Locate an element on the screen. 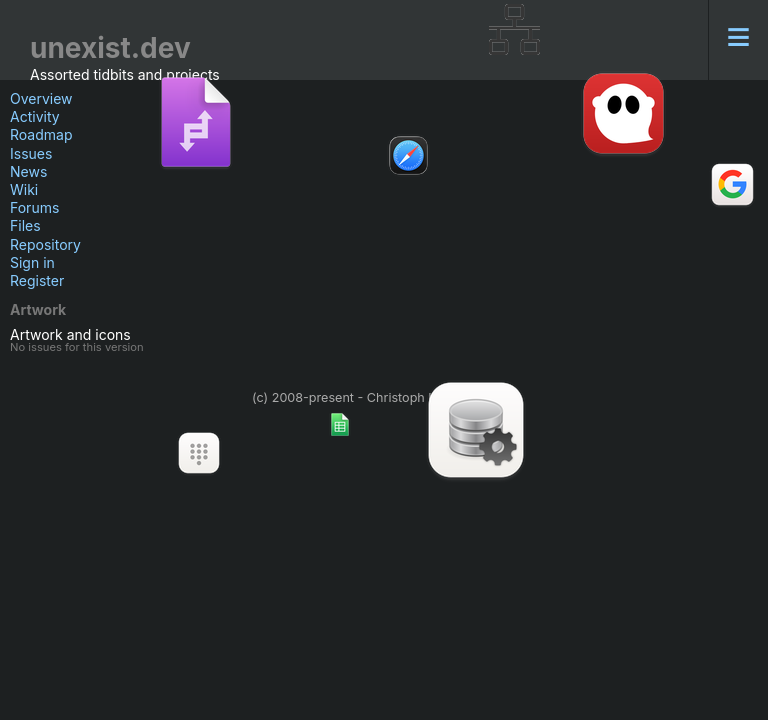 This screenshot has width=768, height=720. open Safari web browser is located at coordinates (408, 155).